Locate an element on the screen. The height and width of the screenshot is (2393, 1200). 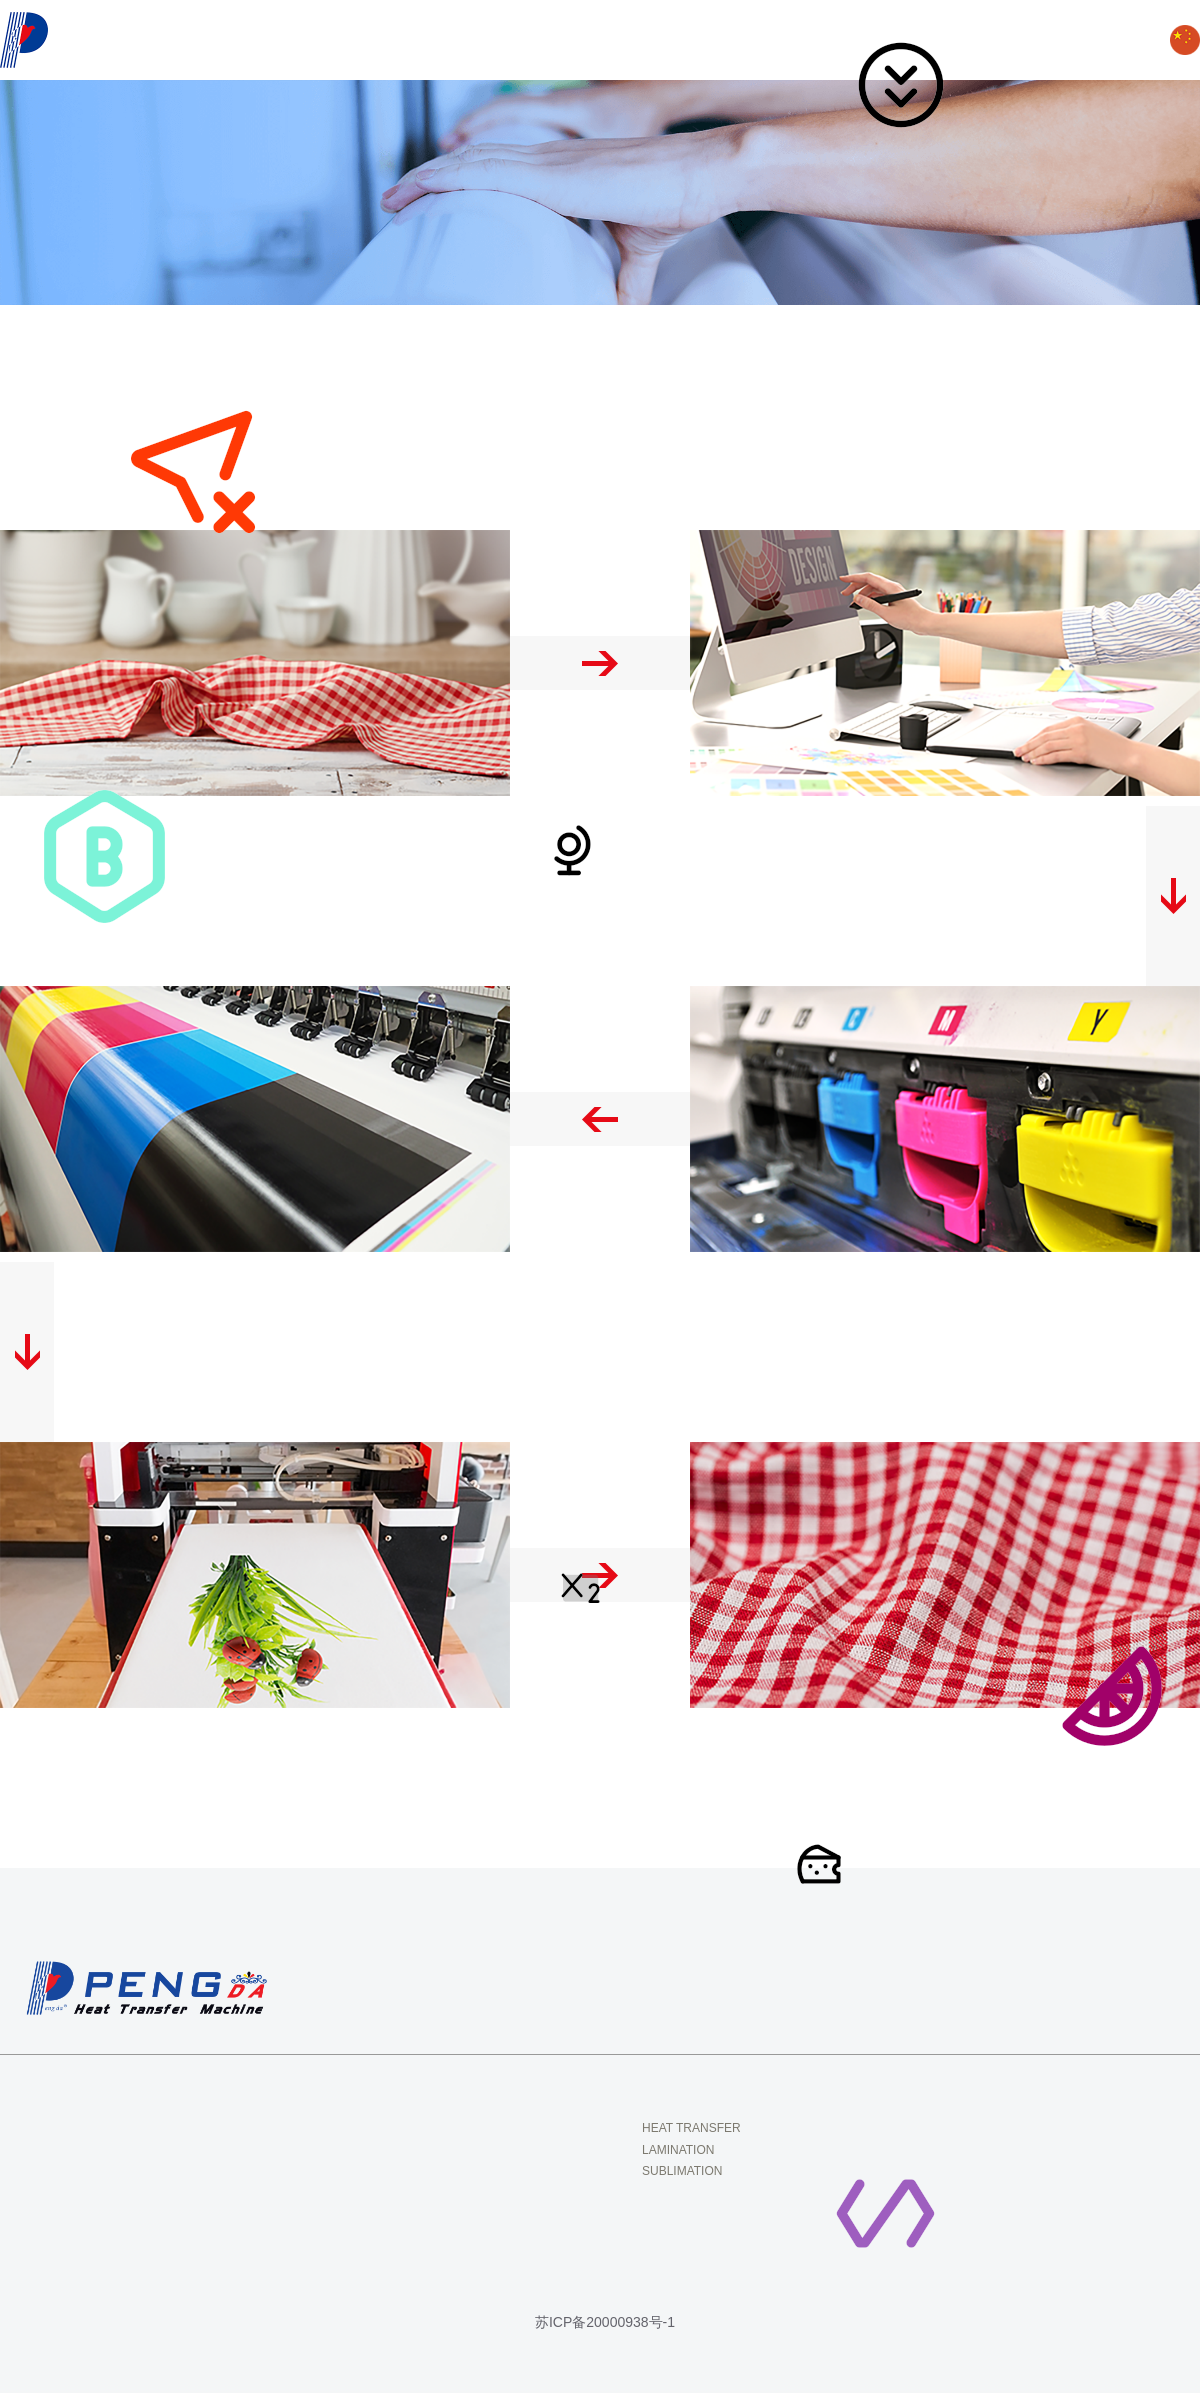
indicates fresh or citrus-related content is located at coordinates (1112, 1696).